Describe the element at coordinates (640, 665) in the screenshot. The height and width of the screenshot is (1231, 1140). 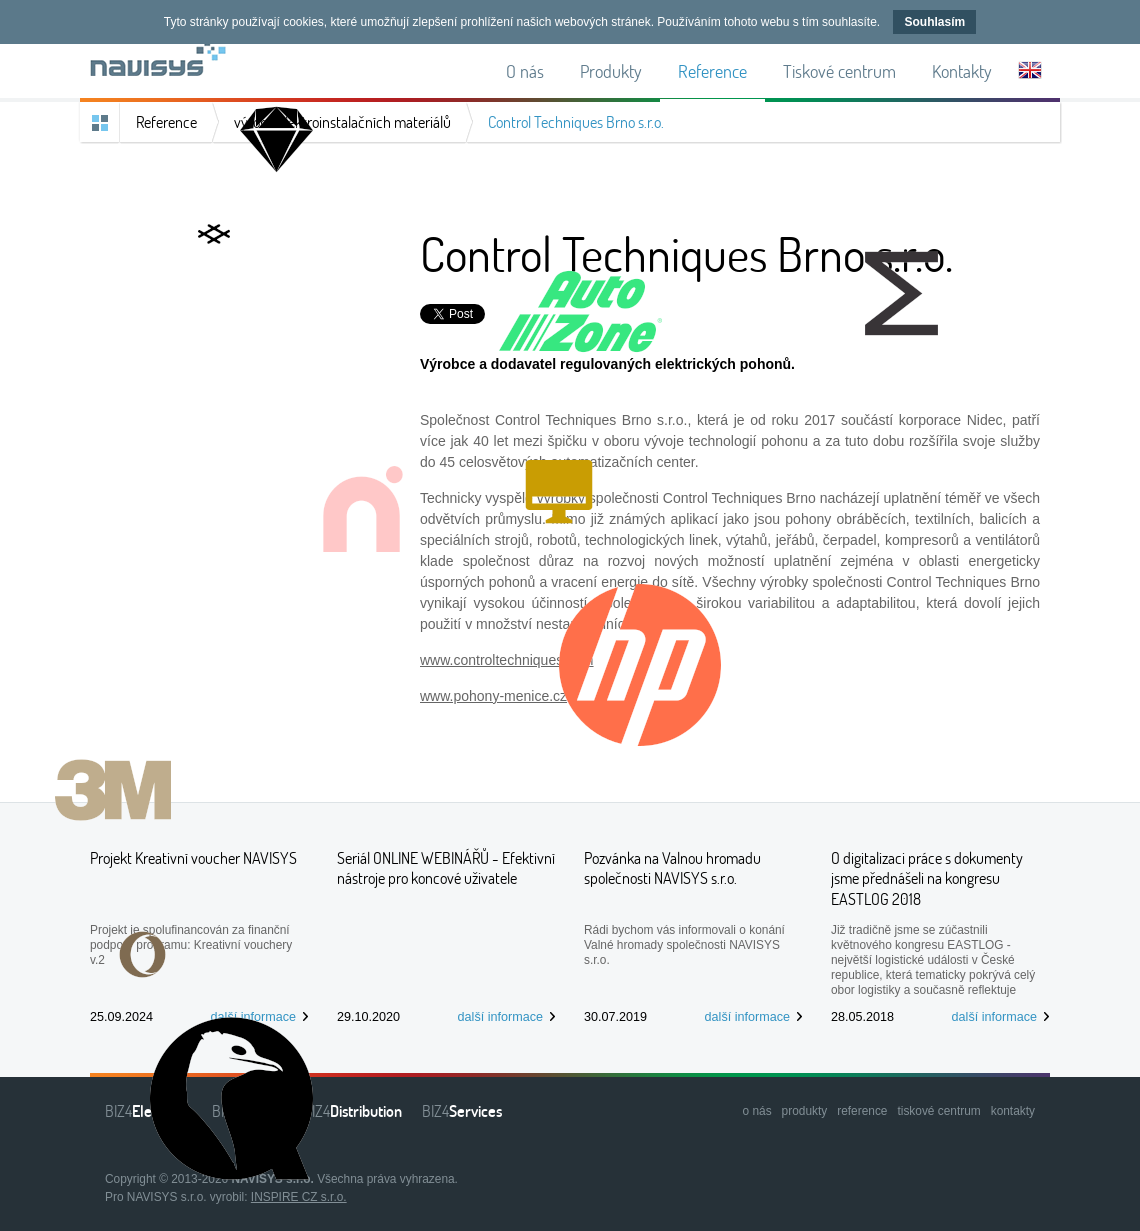
I see `HP brand logo` at that location.